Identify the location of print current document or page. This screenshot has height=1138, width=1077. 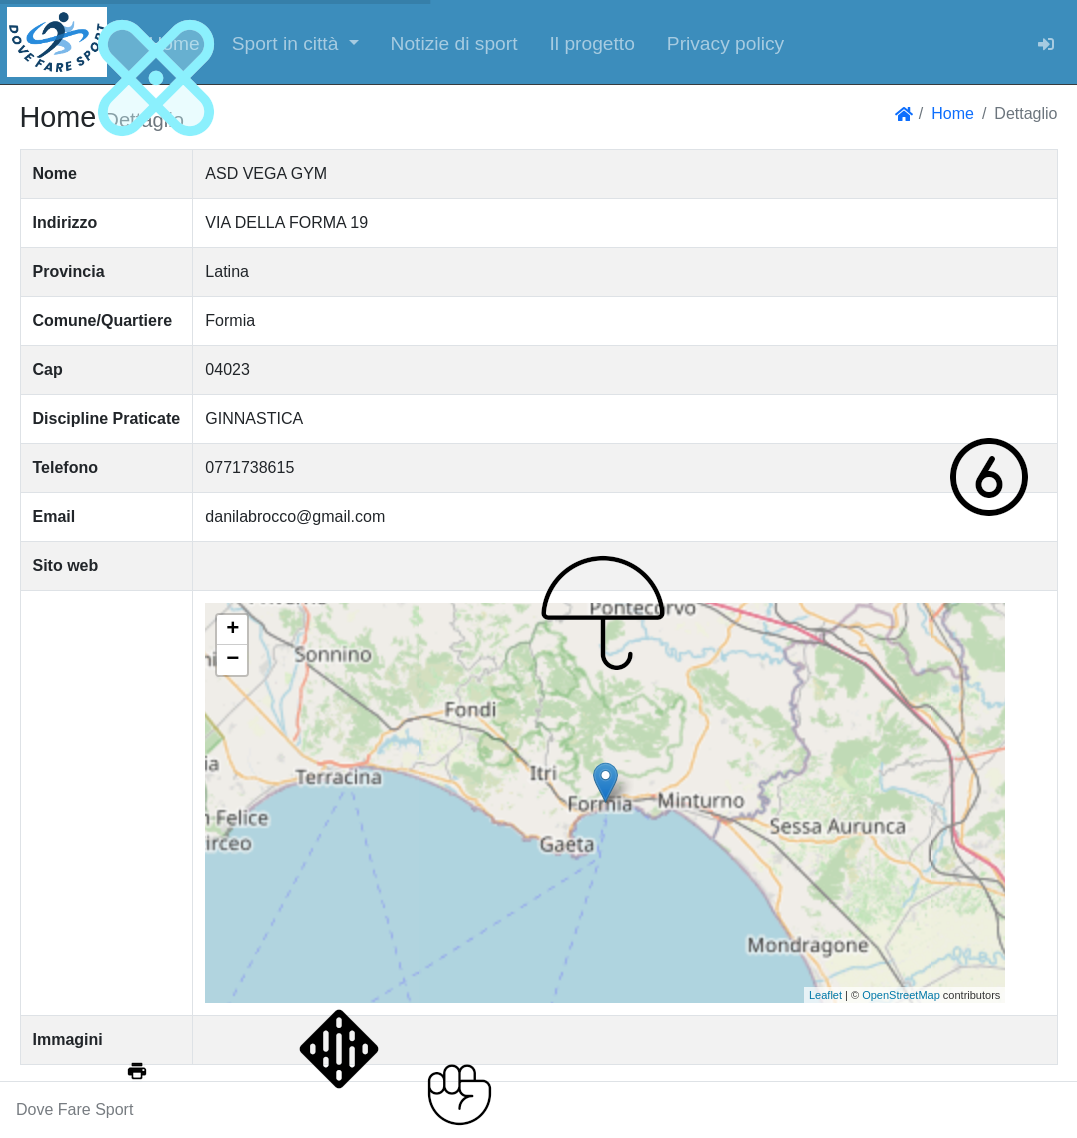
(137, 1071).